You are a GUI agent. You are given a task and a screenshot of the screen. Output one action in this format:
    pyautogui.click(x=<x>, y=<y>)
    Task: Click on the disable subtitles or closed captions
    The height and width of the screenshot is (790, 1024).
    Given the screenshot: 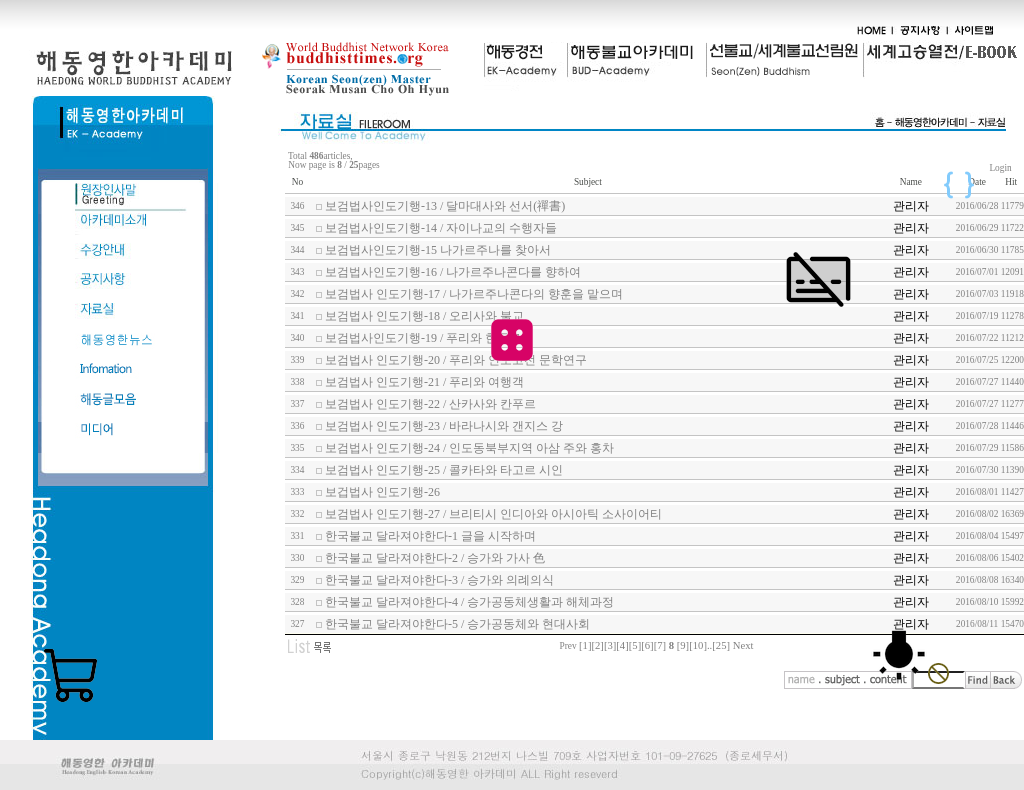 What is the action you would take?
    pyautogui.click(x=818, y=279)
    